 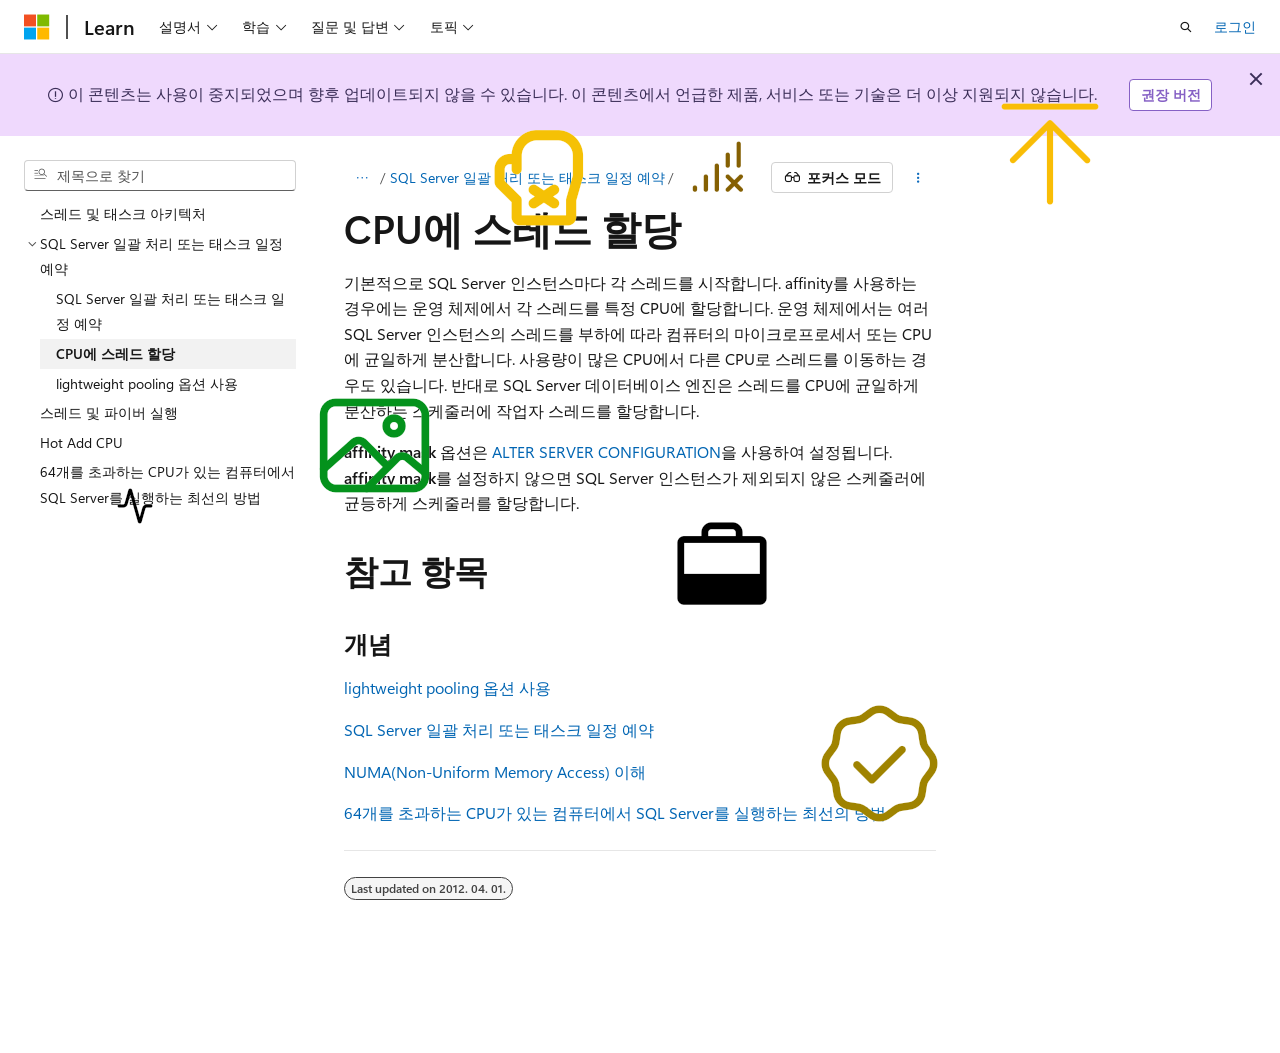 I want to click on access boxing or combat sports content, so click(x=540, y=179).